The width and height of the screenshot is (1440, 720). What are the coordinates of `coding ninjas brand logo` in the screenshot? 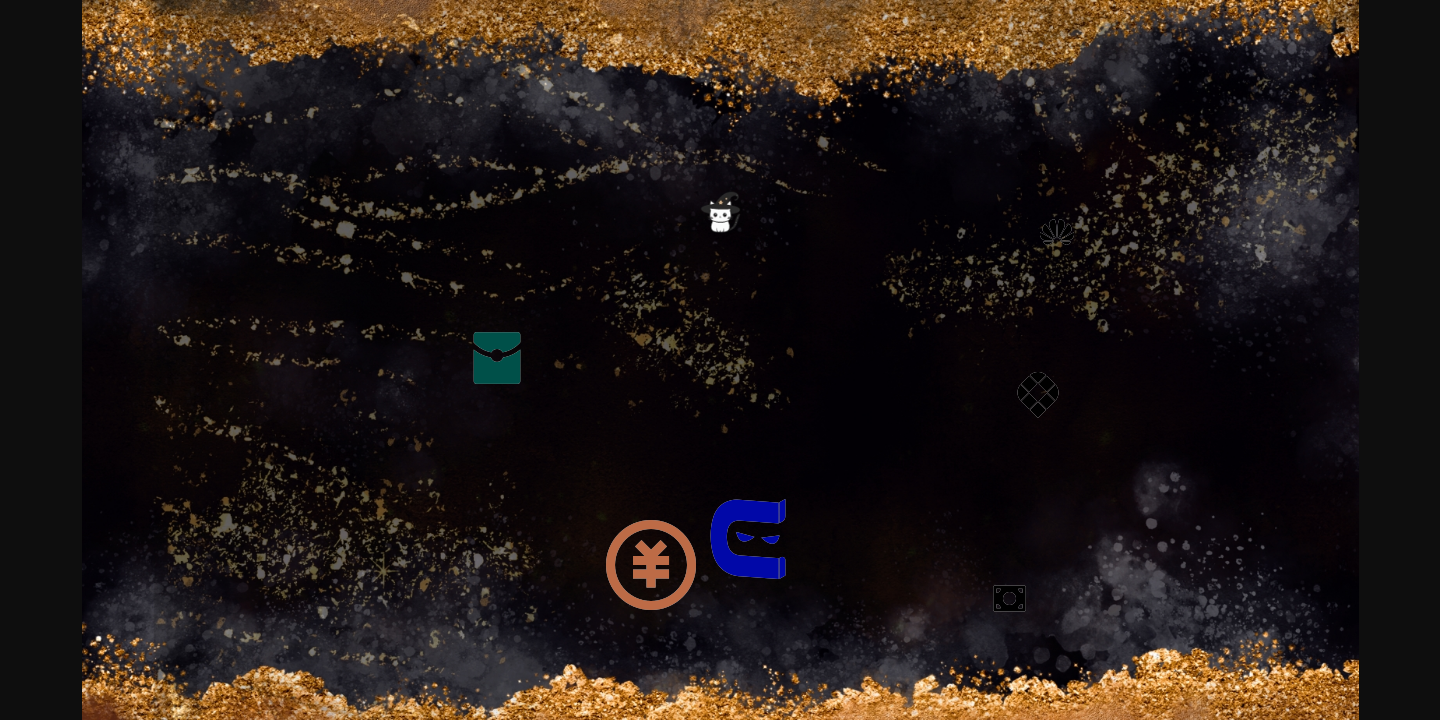 It's located at (748, 539).